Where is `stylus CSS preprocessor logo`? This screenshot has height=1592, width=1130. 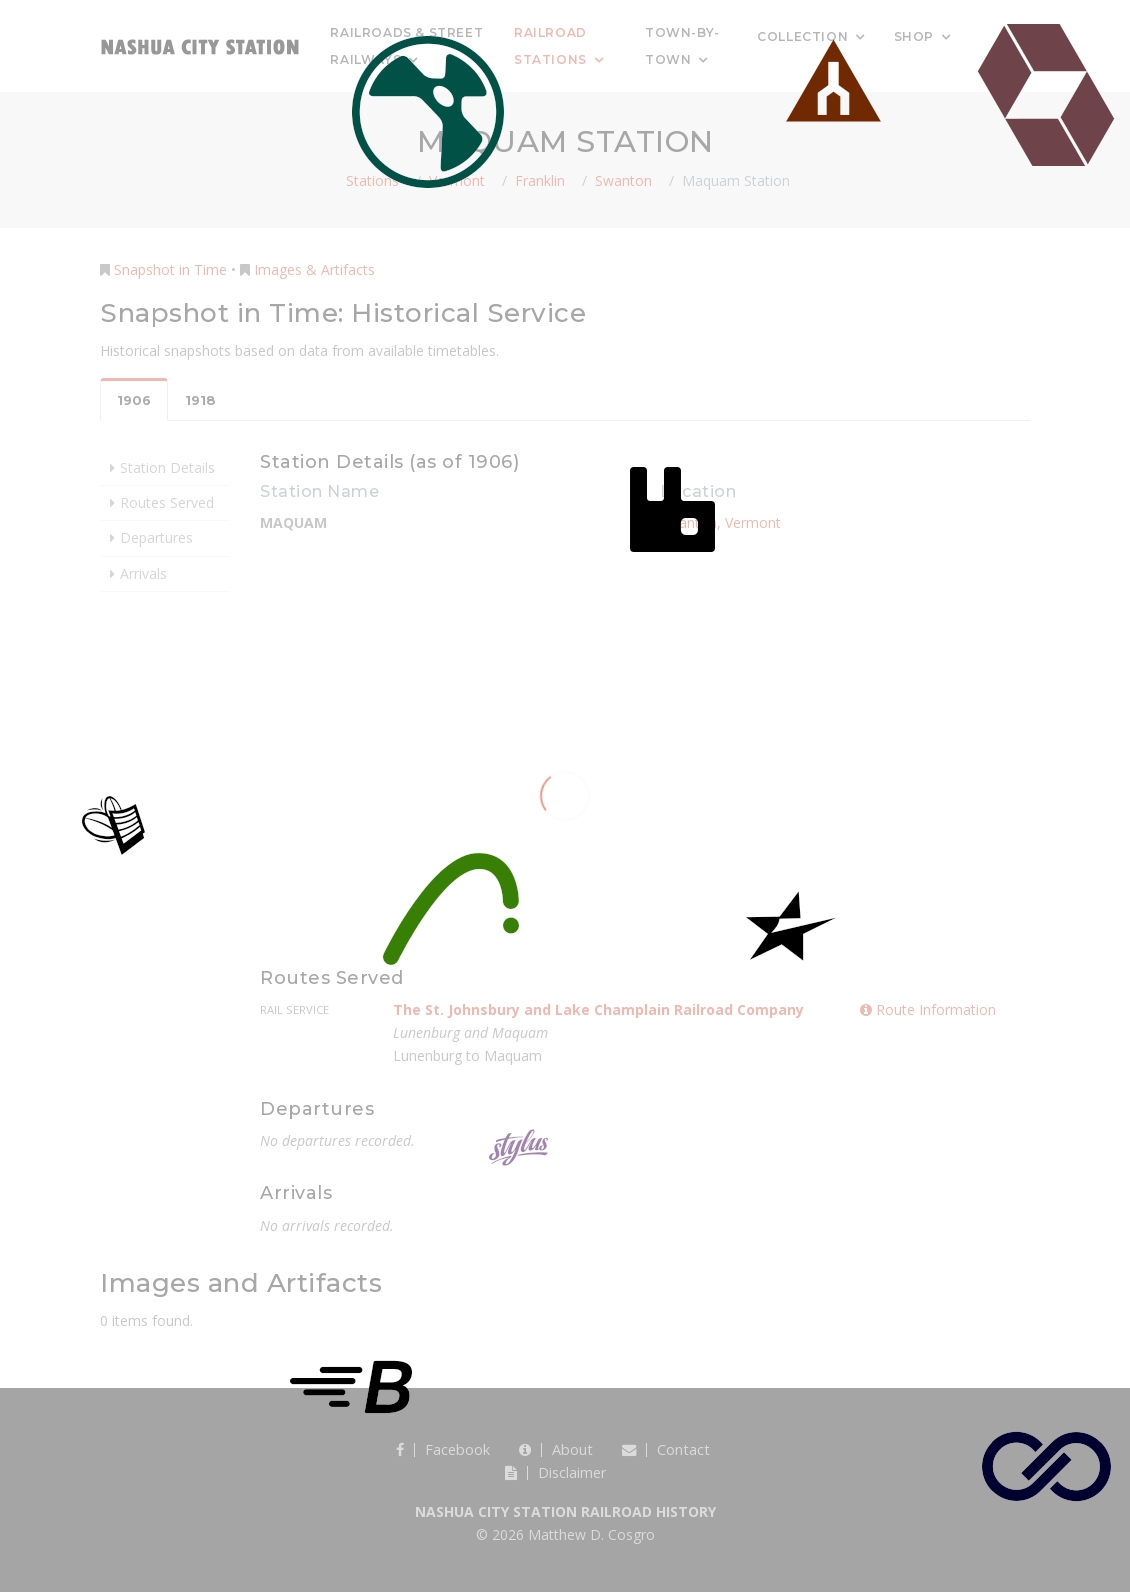 stylus CSS preprocessor logo is located at coordinates (518, 1147).